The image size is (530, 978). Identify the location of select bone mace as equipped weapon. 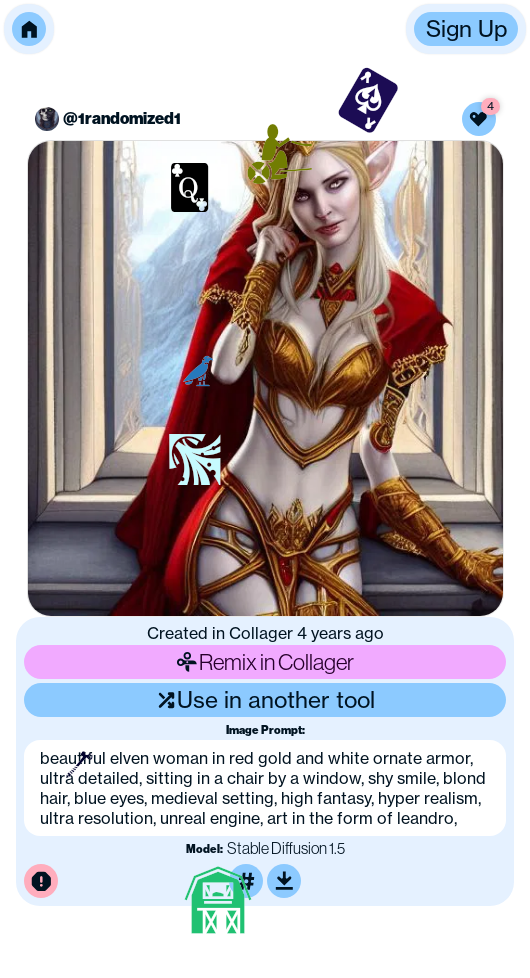
(79, 764).